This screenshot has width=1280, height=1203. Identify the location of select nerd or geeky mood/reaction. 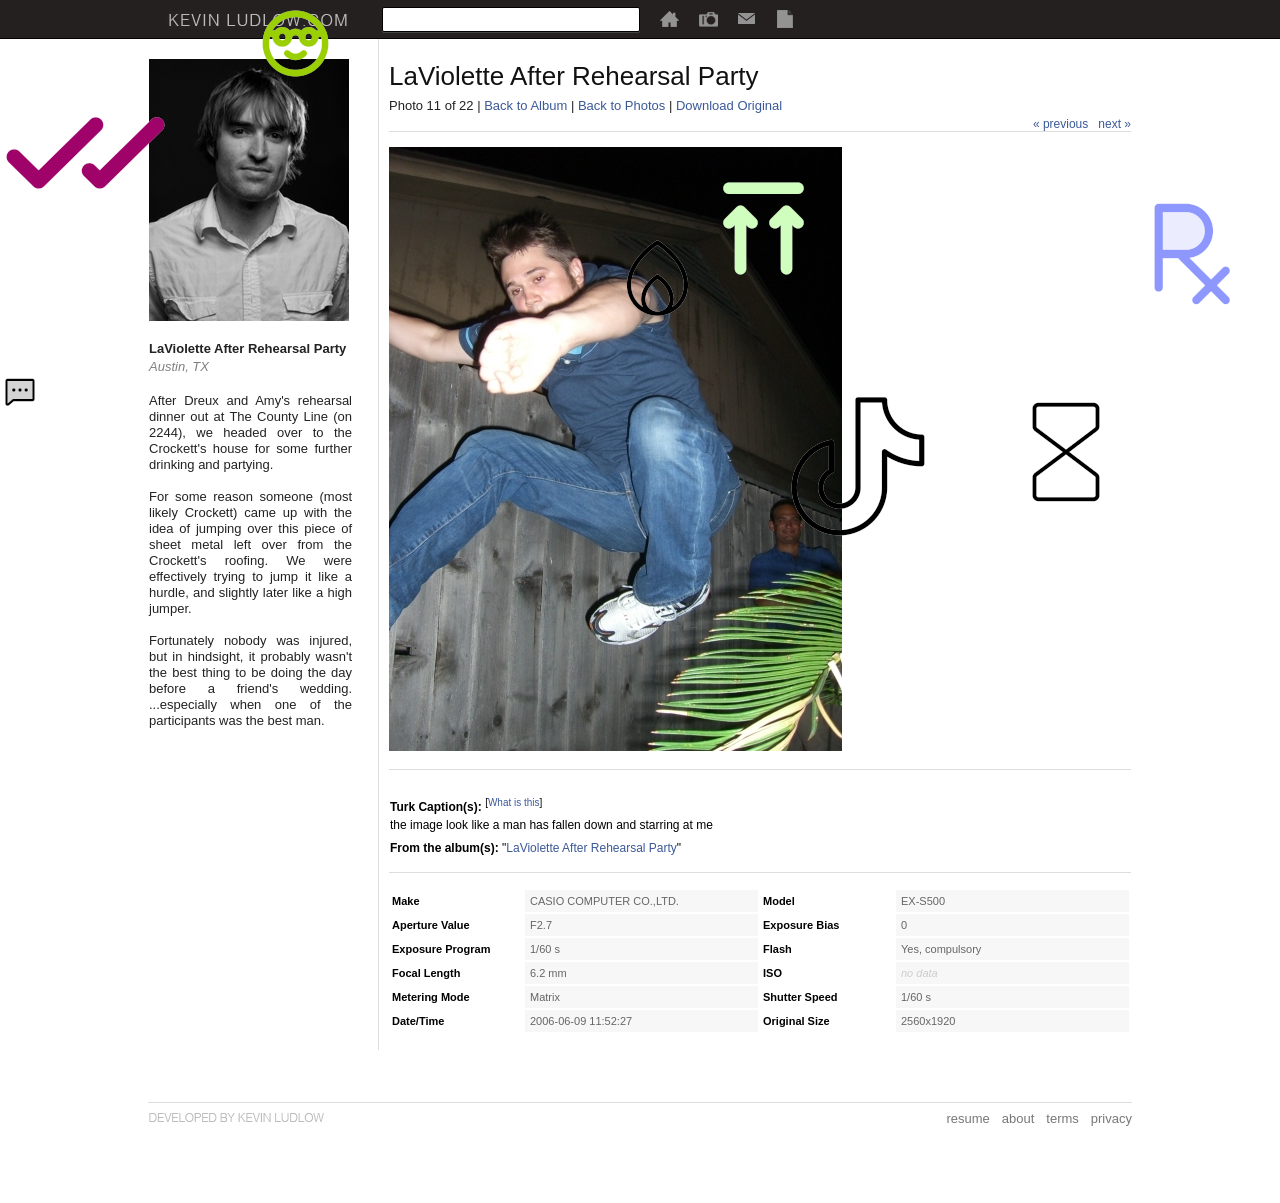
(295, 43).